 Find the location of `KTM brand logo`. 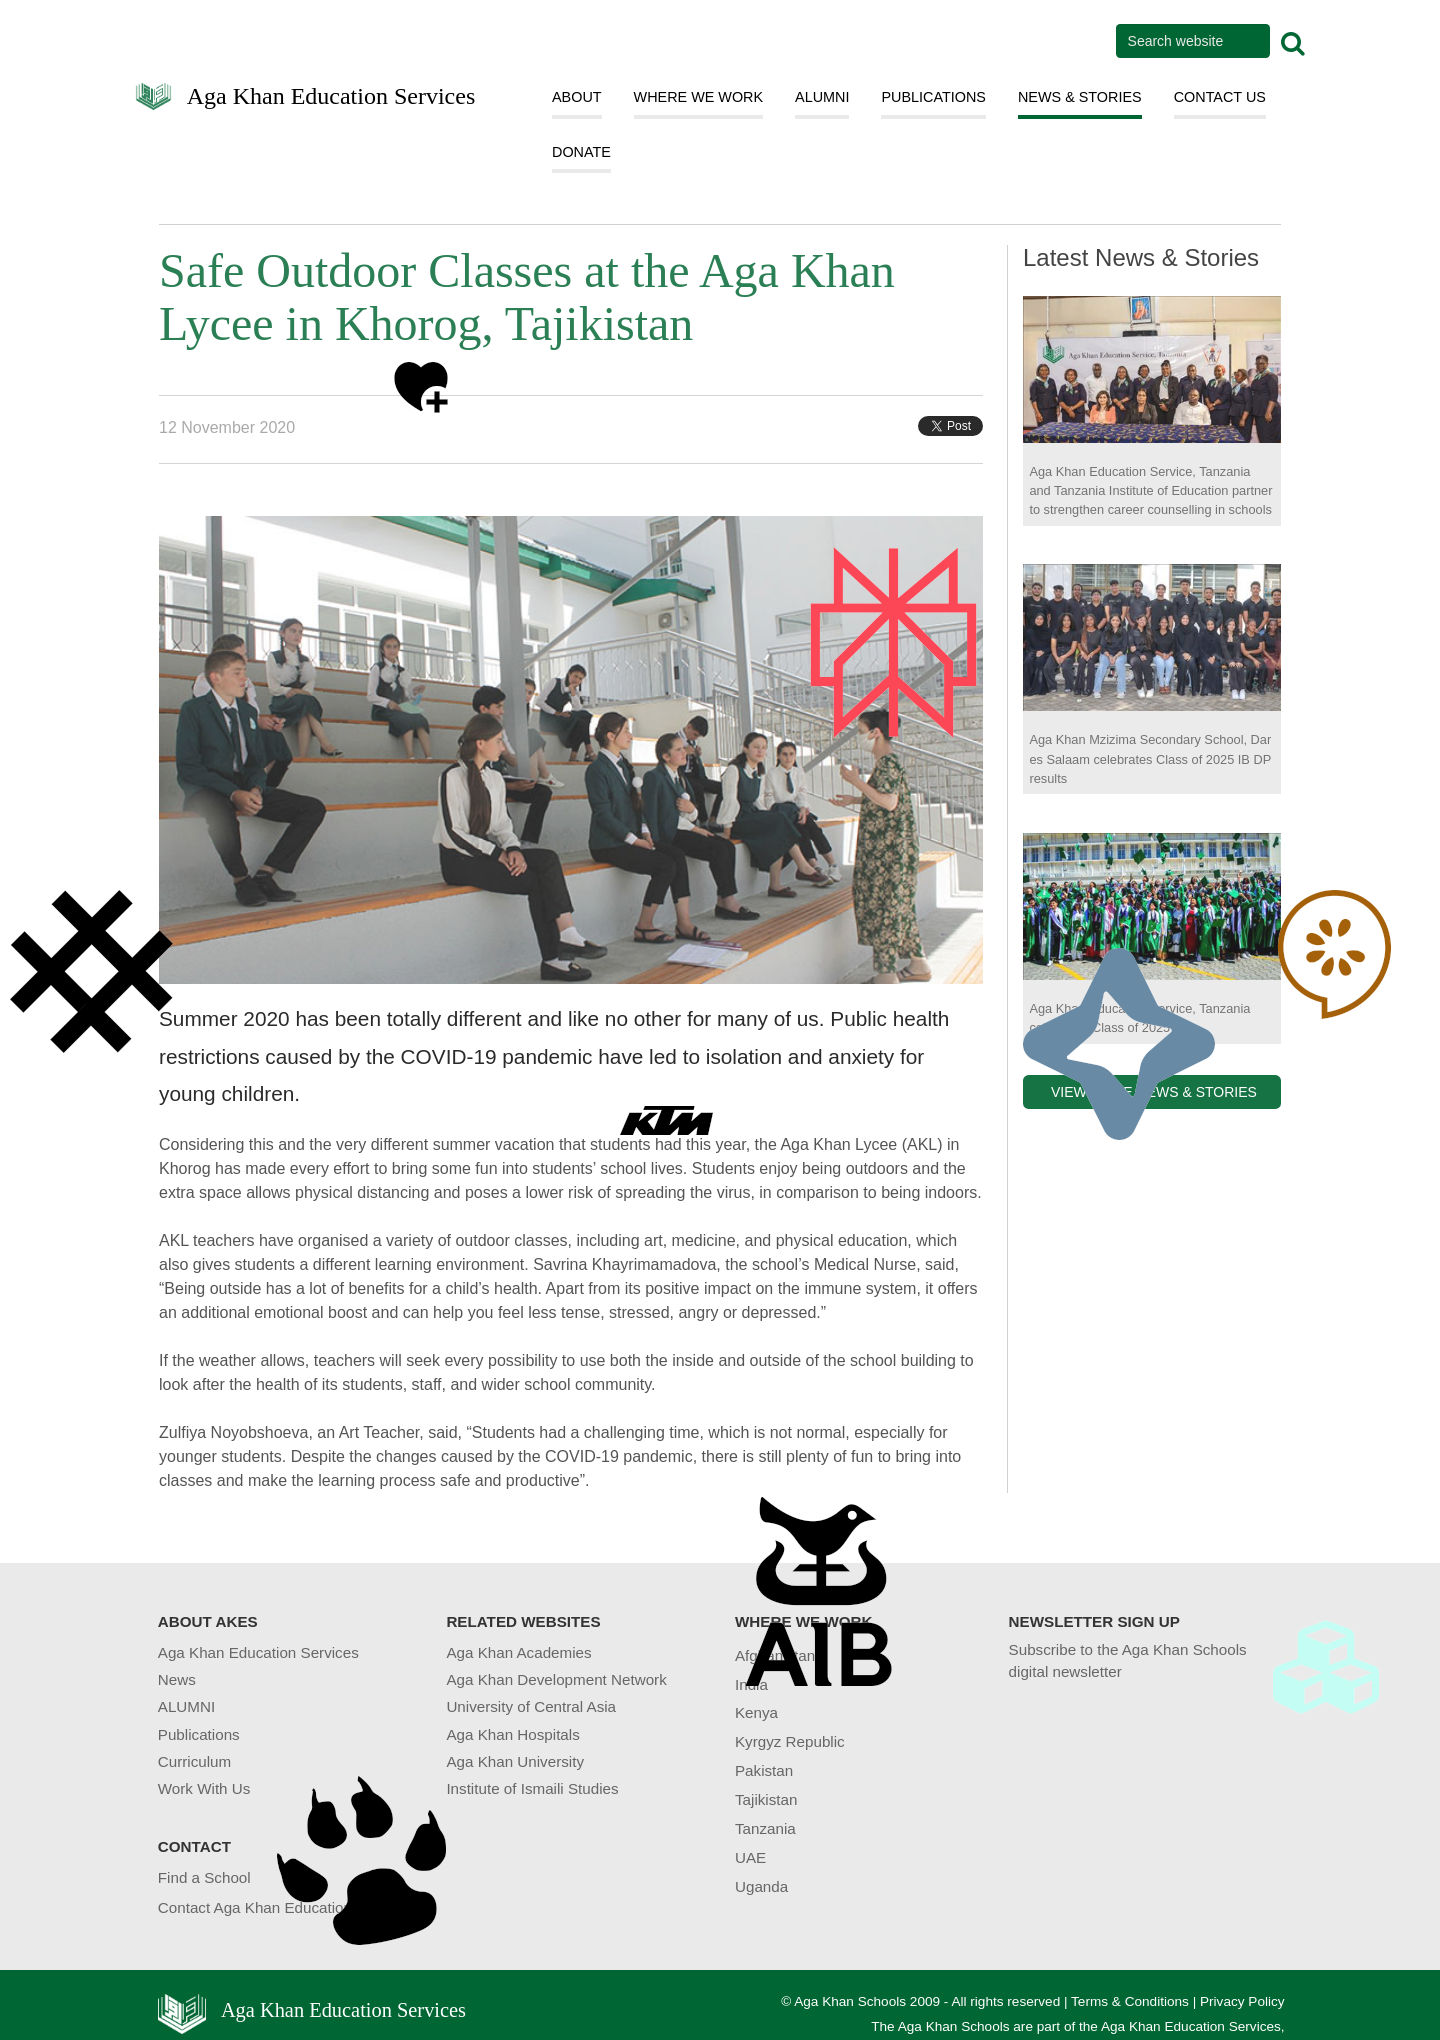

KTM brand logo is located at coordinates (666, 1120).